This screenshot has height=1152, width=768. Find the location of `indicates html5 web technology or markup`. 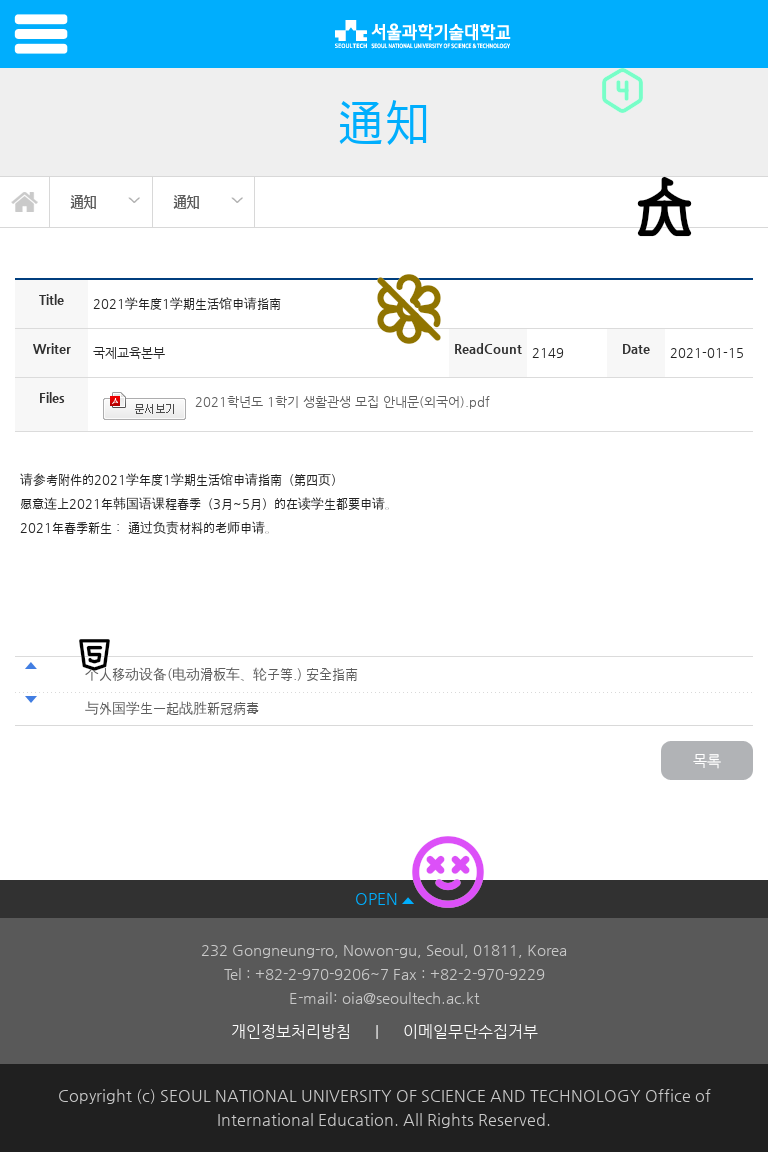

indicates html5 web technology or markup is located at coordinates (94, 654).